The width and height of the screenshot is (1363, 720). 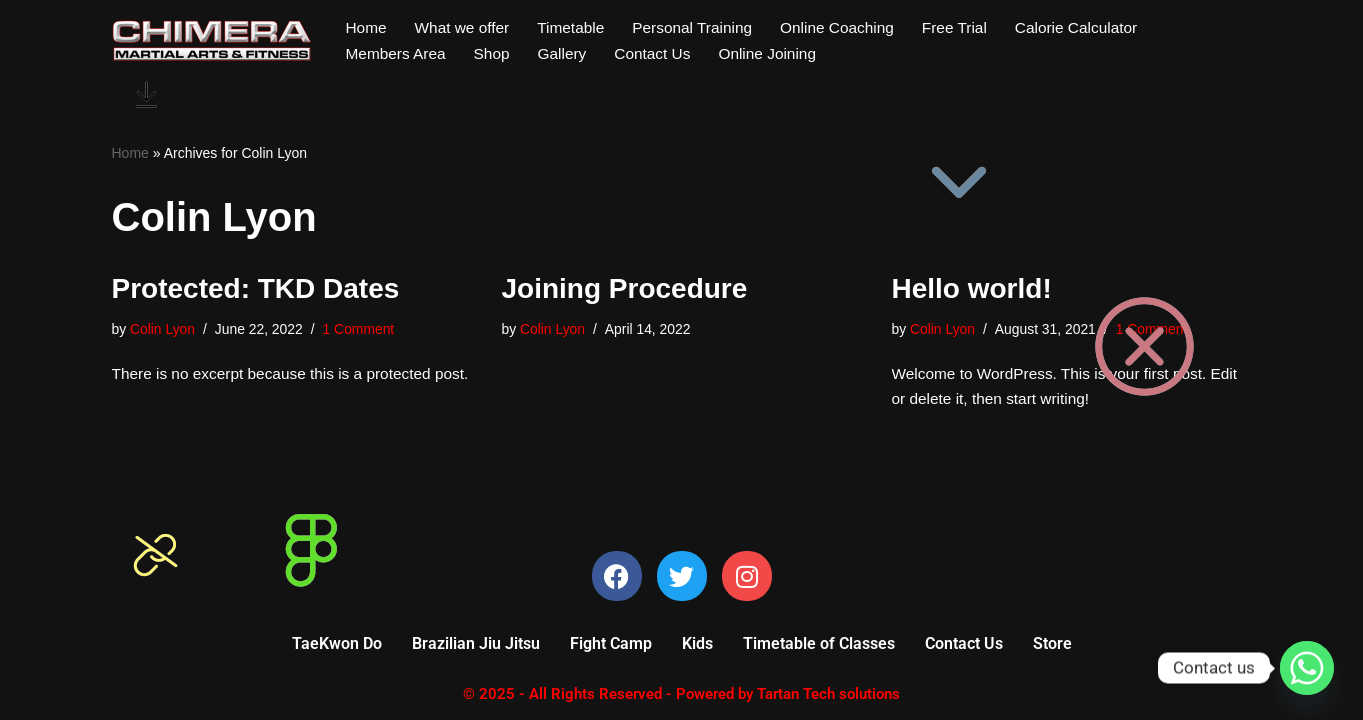 What do you see at coordinates (155, 555) in the screenshot?
I see `remove a hyperlink` at bounding box center [155, 555].